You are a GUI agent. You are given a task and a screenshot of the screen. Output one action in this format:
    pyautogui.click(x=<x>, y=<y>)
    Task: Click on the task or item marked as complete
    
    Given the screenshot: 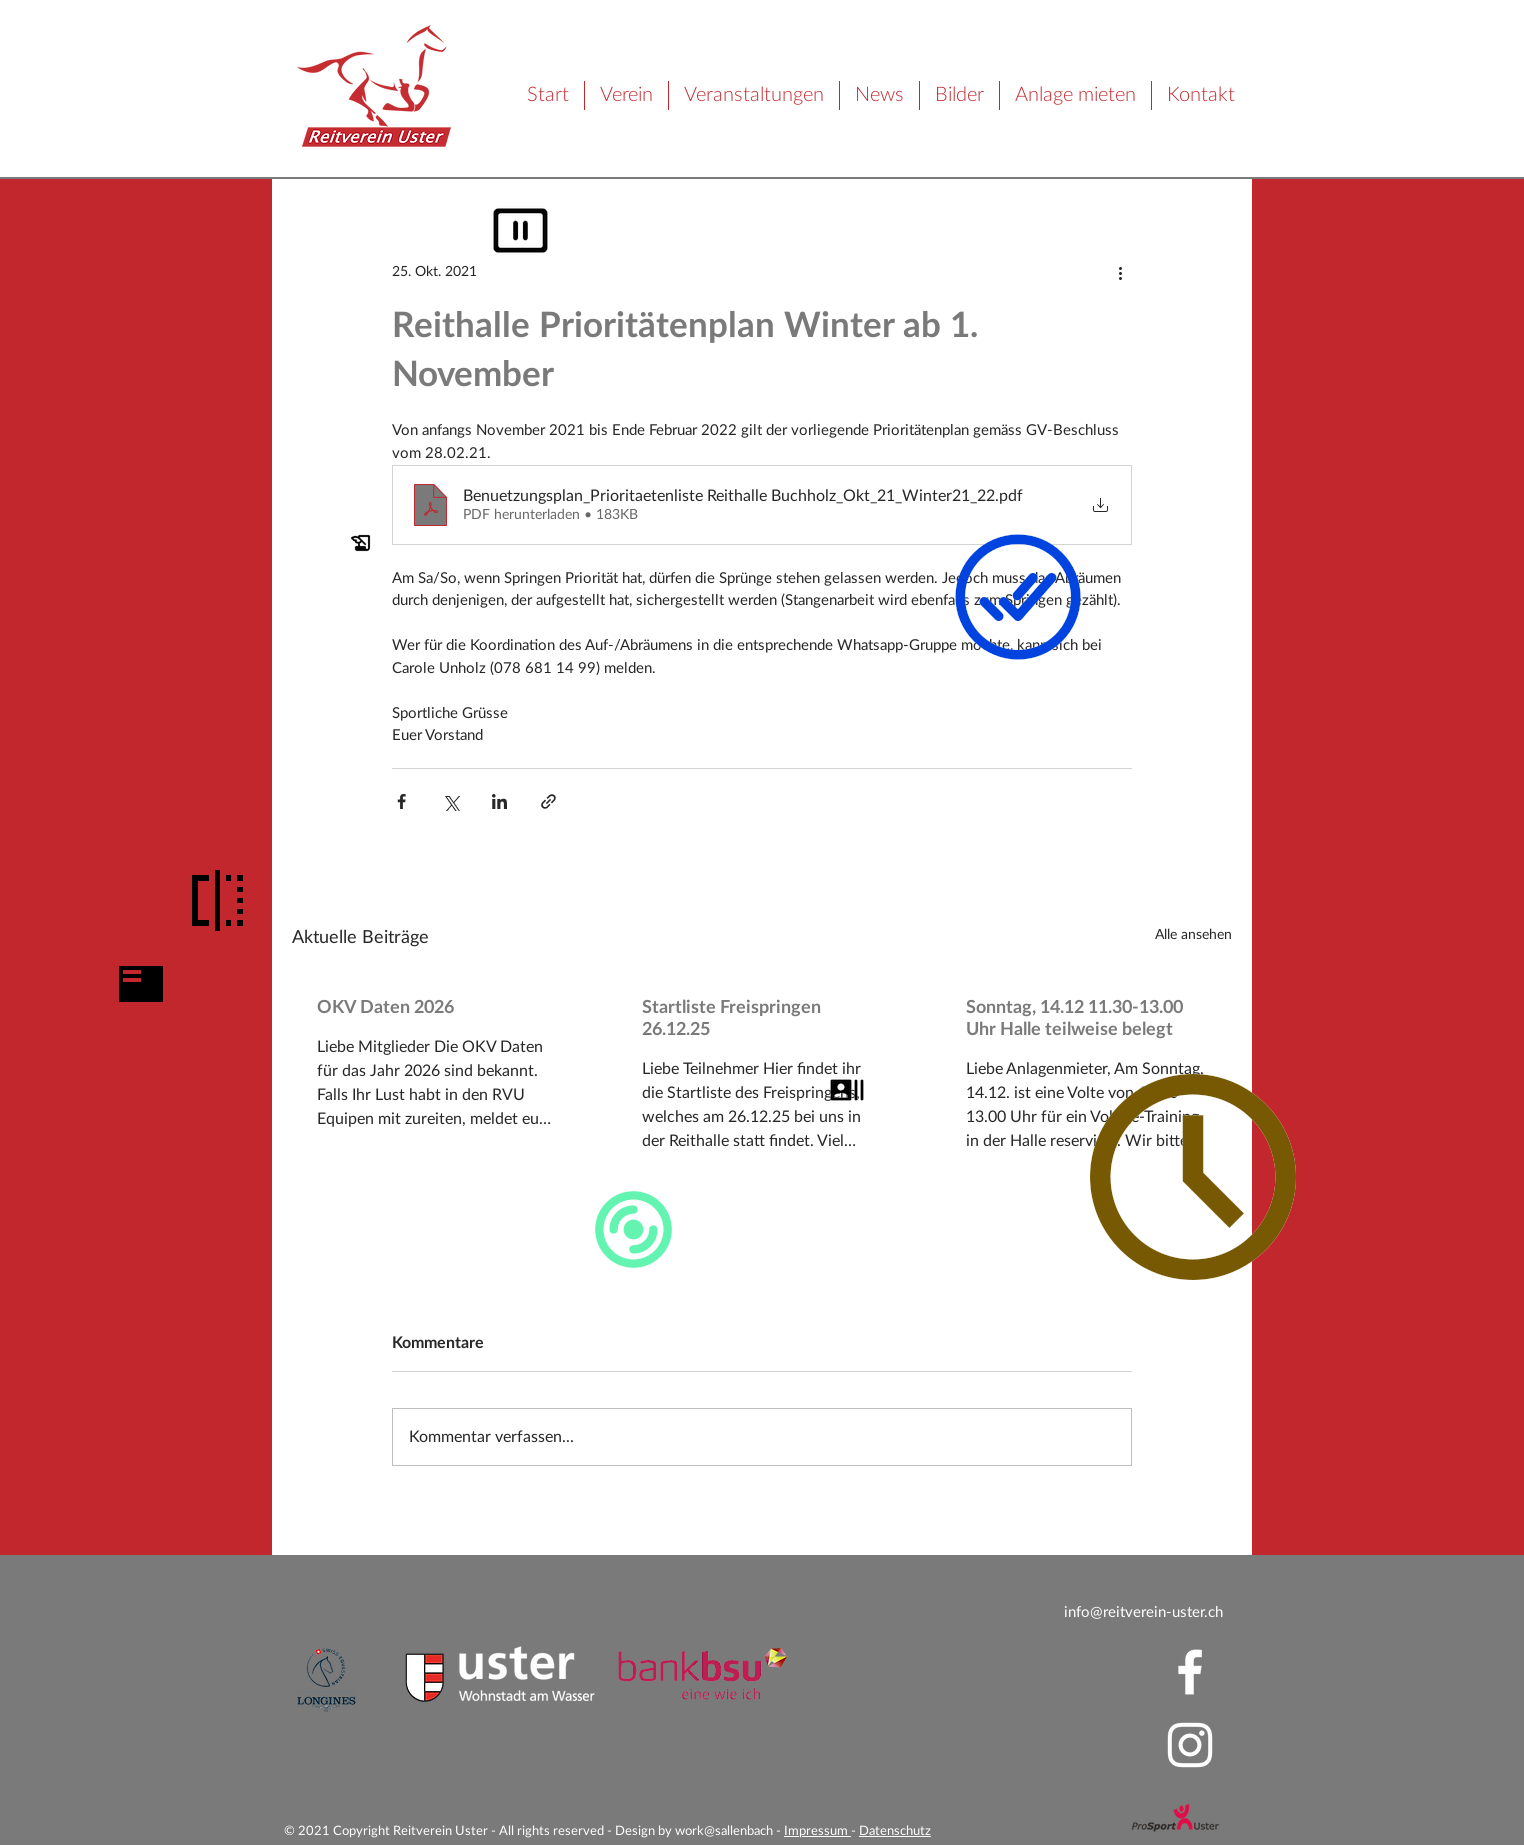 What is the action you would take?
    pyautogui.click(x=1018, y=597)
    